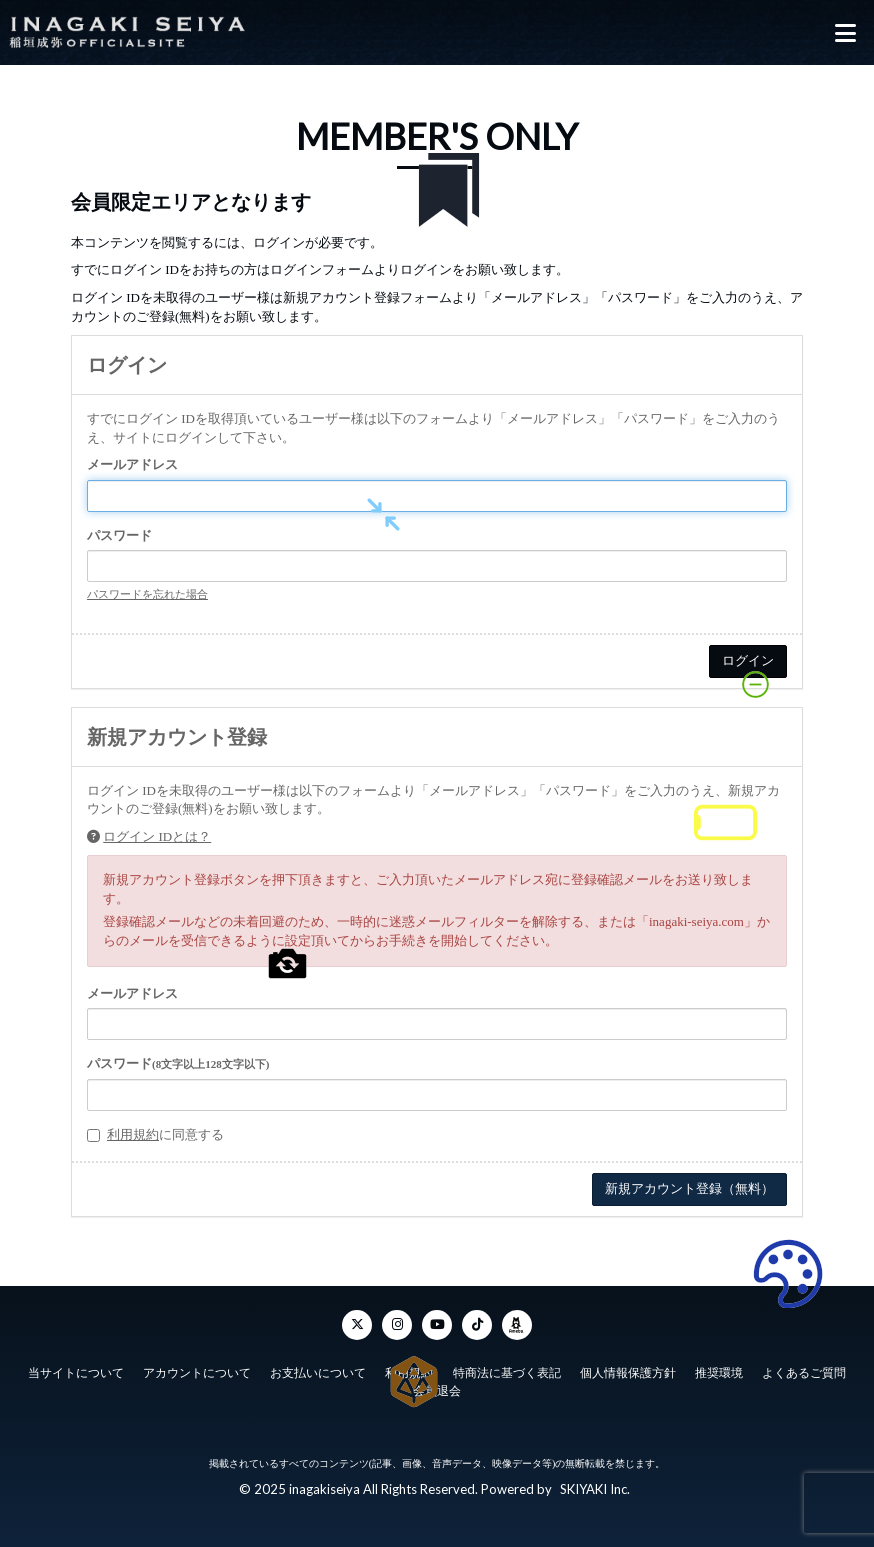 Image resolution: width=874 pixels, height=1547 pixels. Describe the element at coordinates (755, 684) in the screenshot. I see `remove an item from a list` at that location.